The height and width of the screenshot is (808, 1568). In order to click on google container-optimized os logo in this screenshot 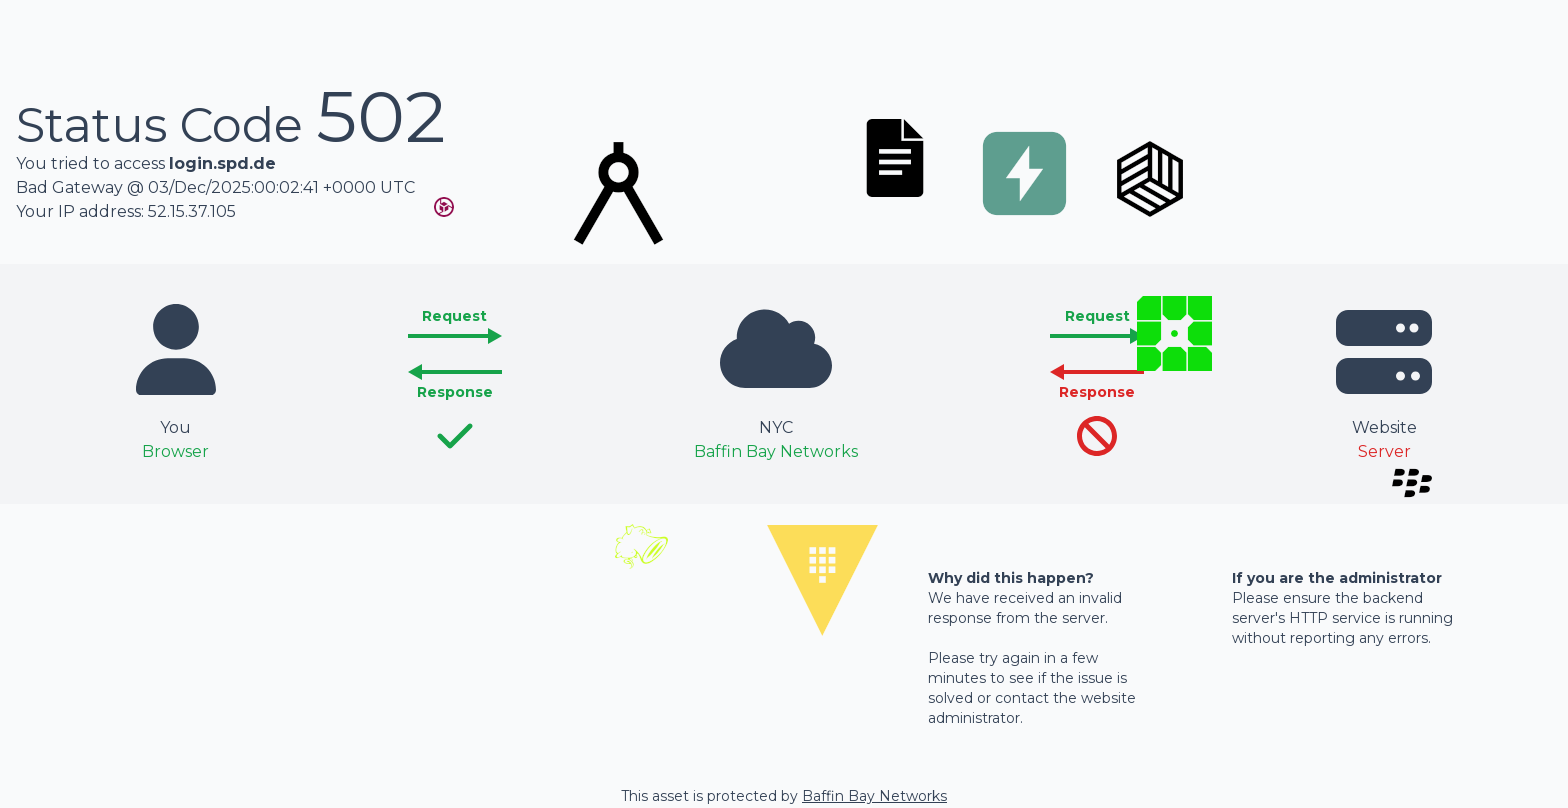, I will do `click(444, 207)`.